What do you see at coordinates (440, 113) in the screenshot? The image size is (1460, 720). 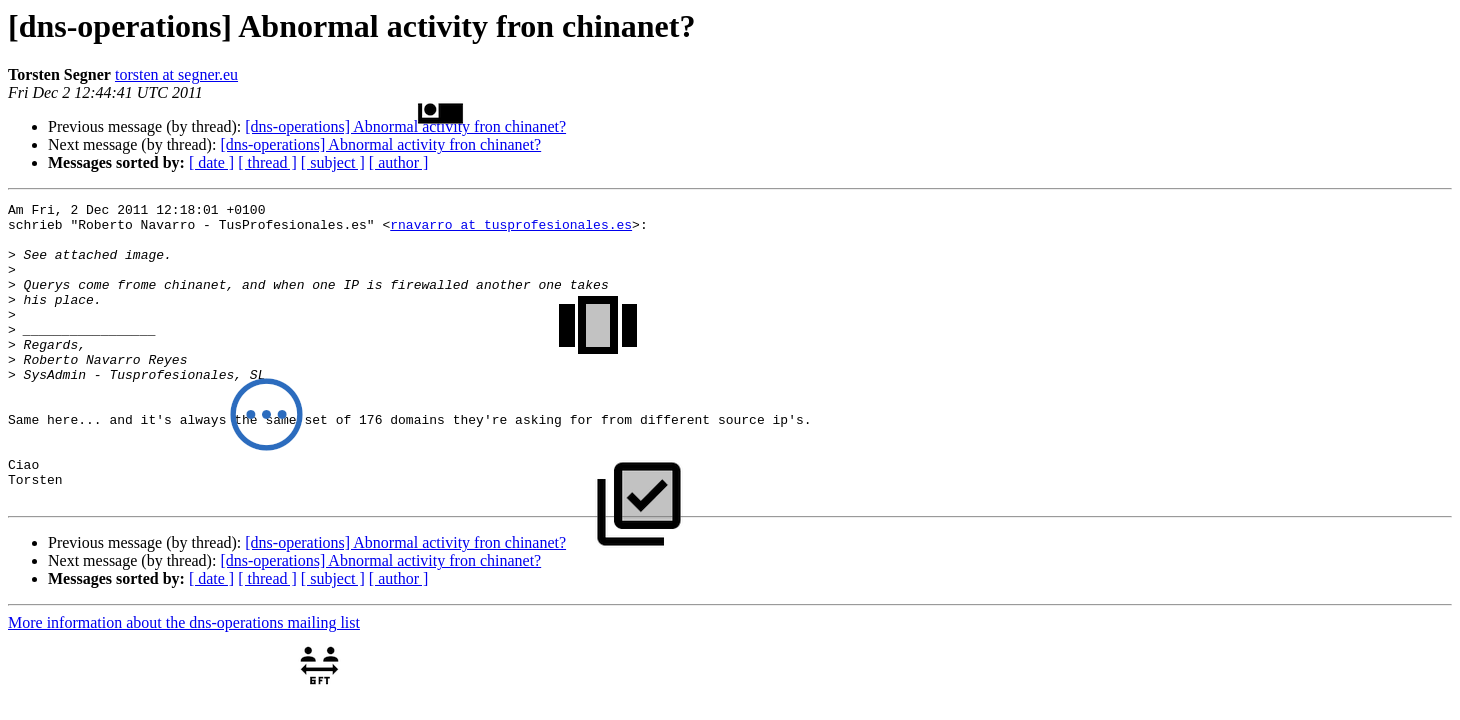 I see `select first class or suite seating` at bounding box center [440, 113].